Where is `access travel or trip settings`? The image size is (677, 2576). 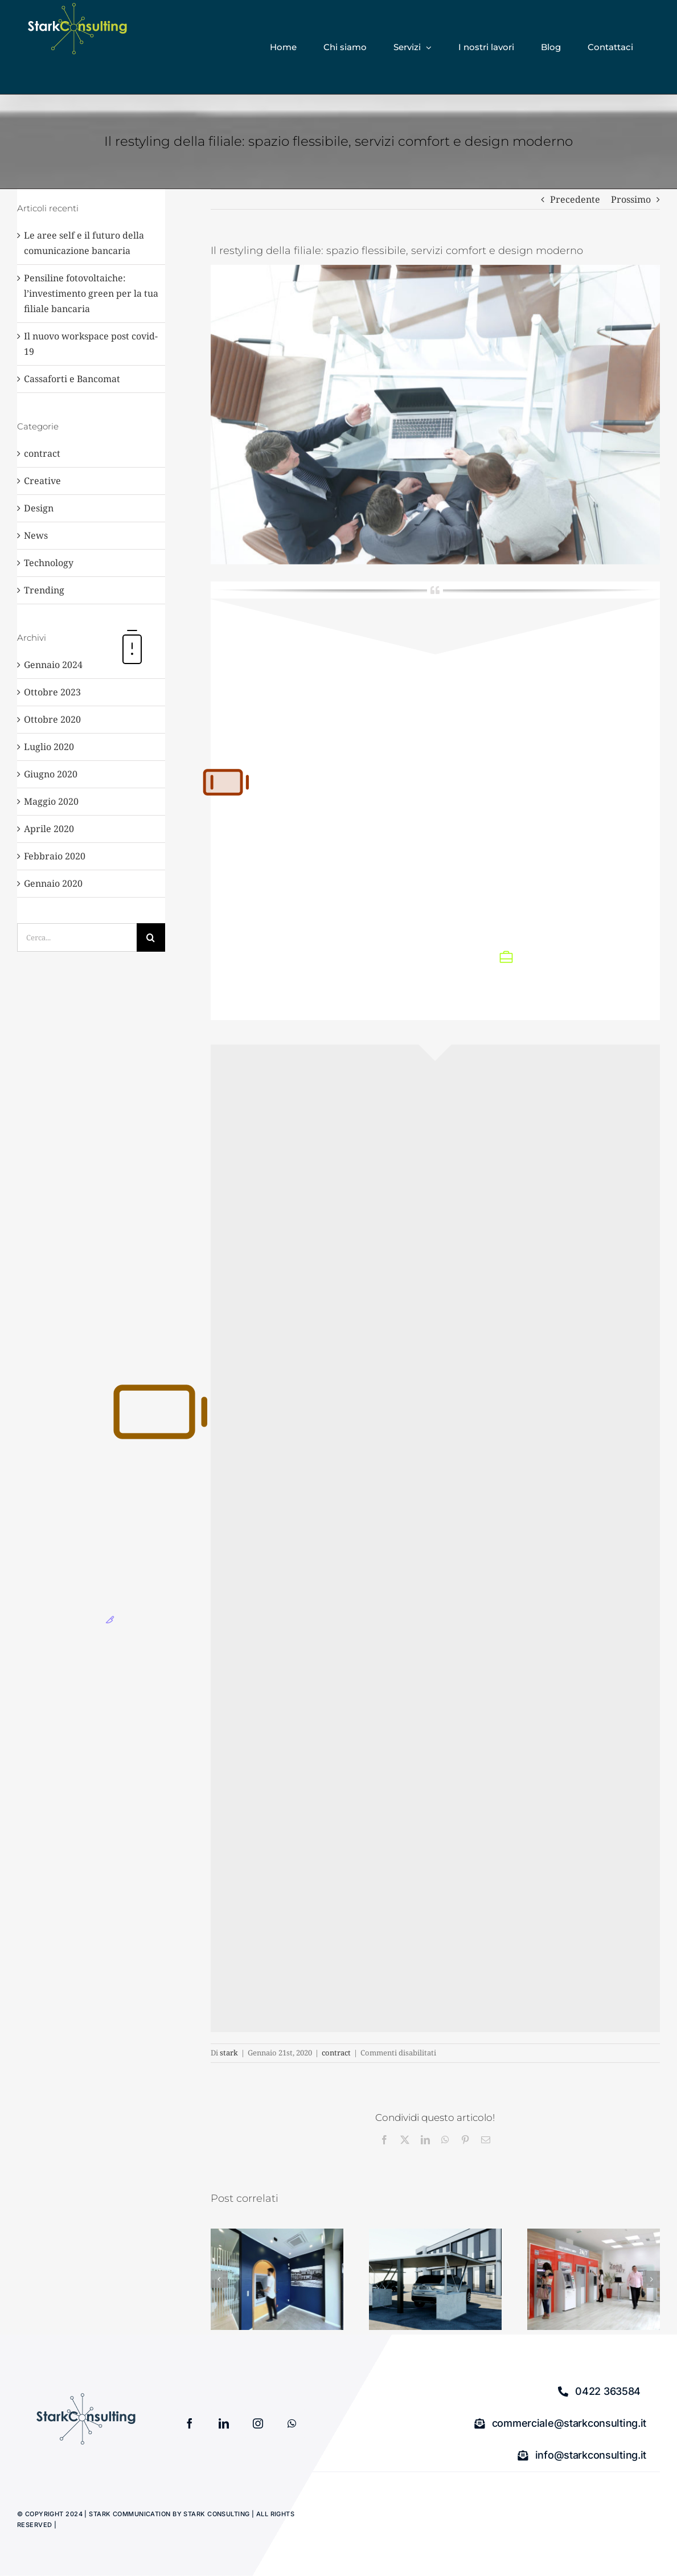
access travel or trip settings is located at coordinates (506, 957).